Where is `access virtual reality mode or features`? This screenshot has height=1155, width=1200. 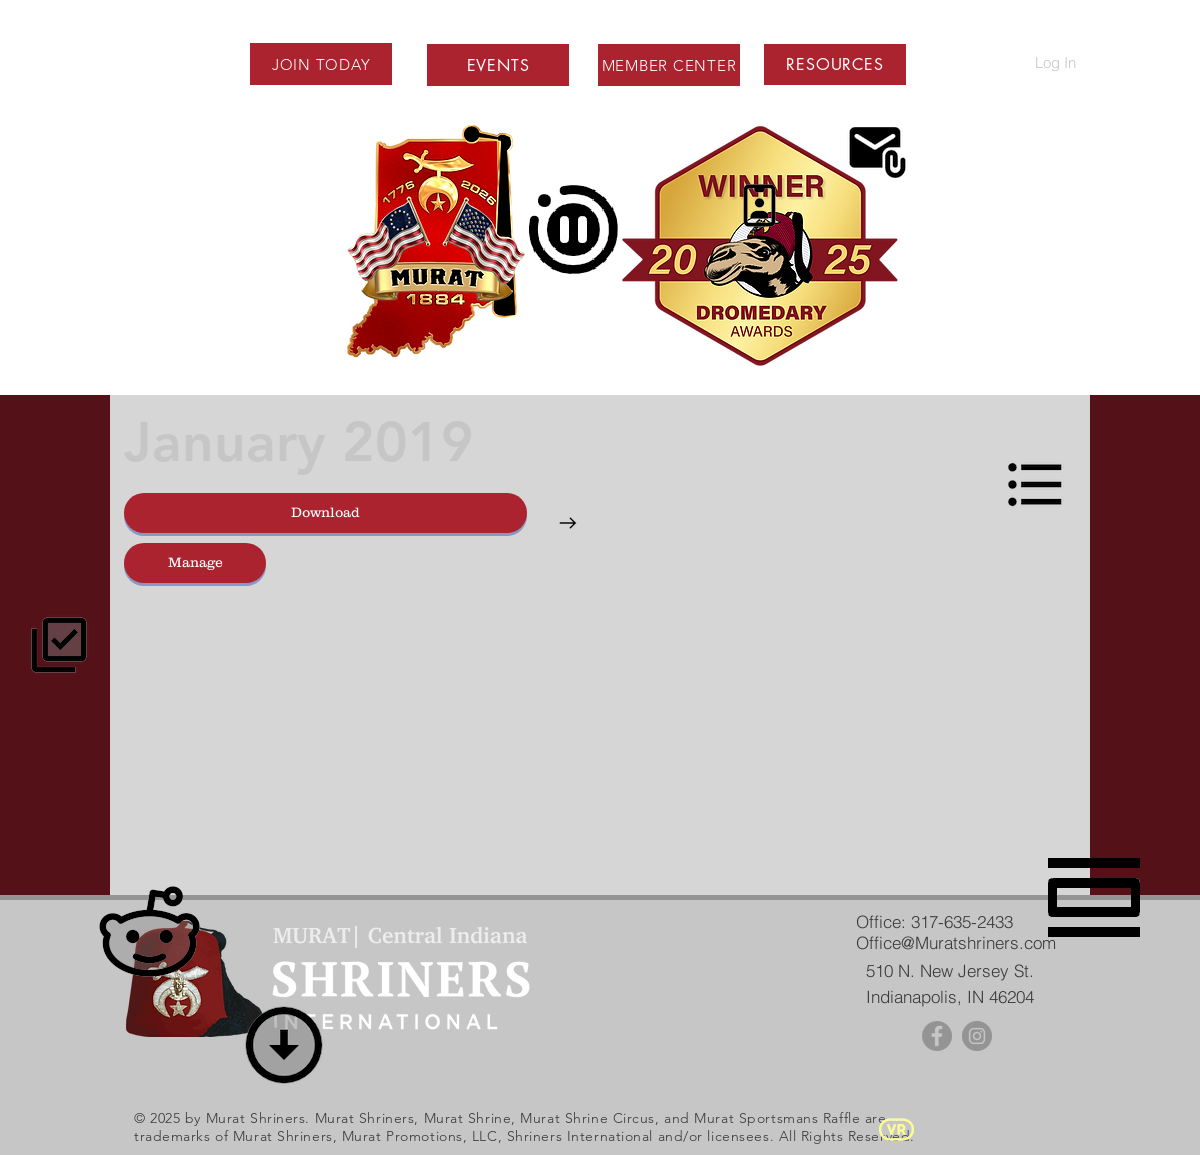 access virtual reality mode or features is located at coordinates (896, 1129).